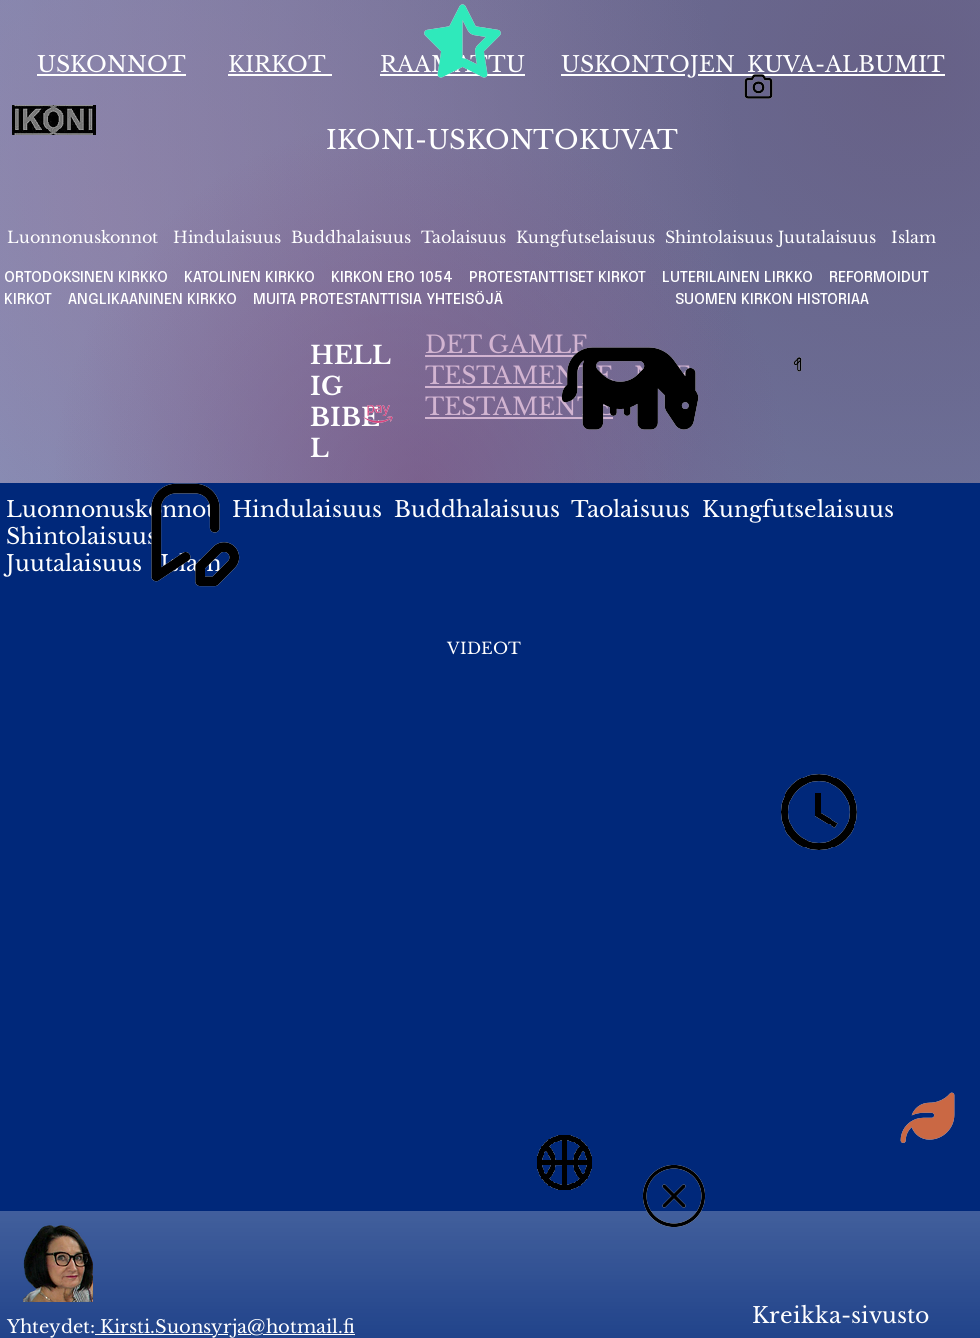  Describe the element at coordinates (185, 532) in the screenshot. I see `edit a saved bookmark` at that location.